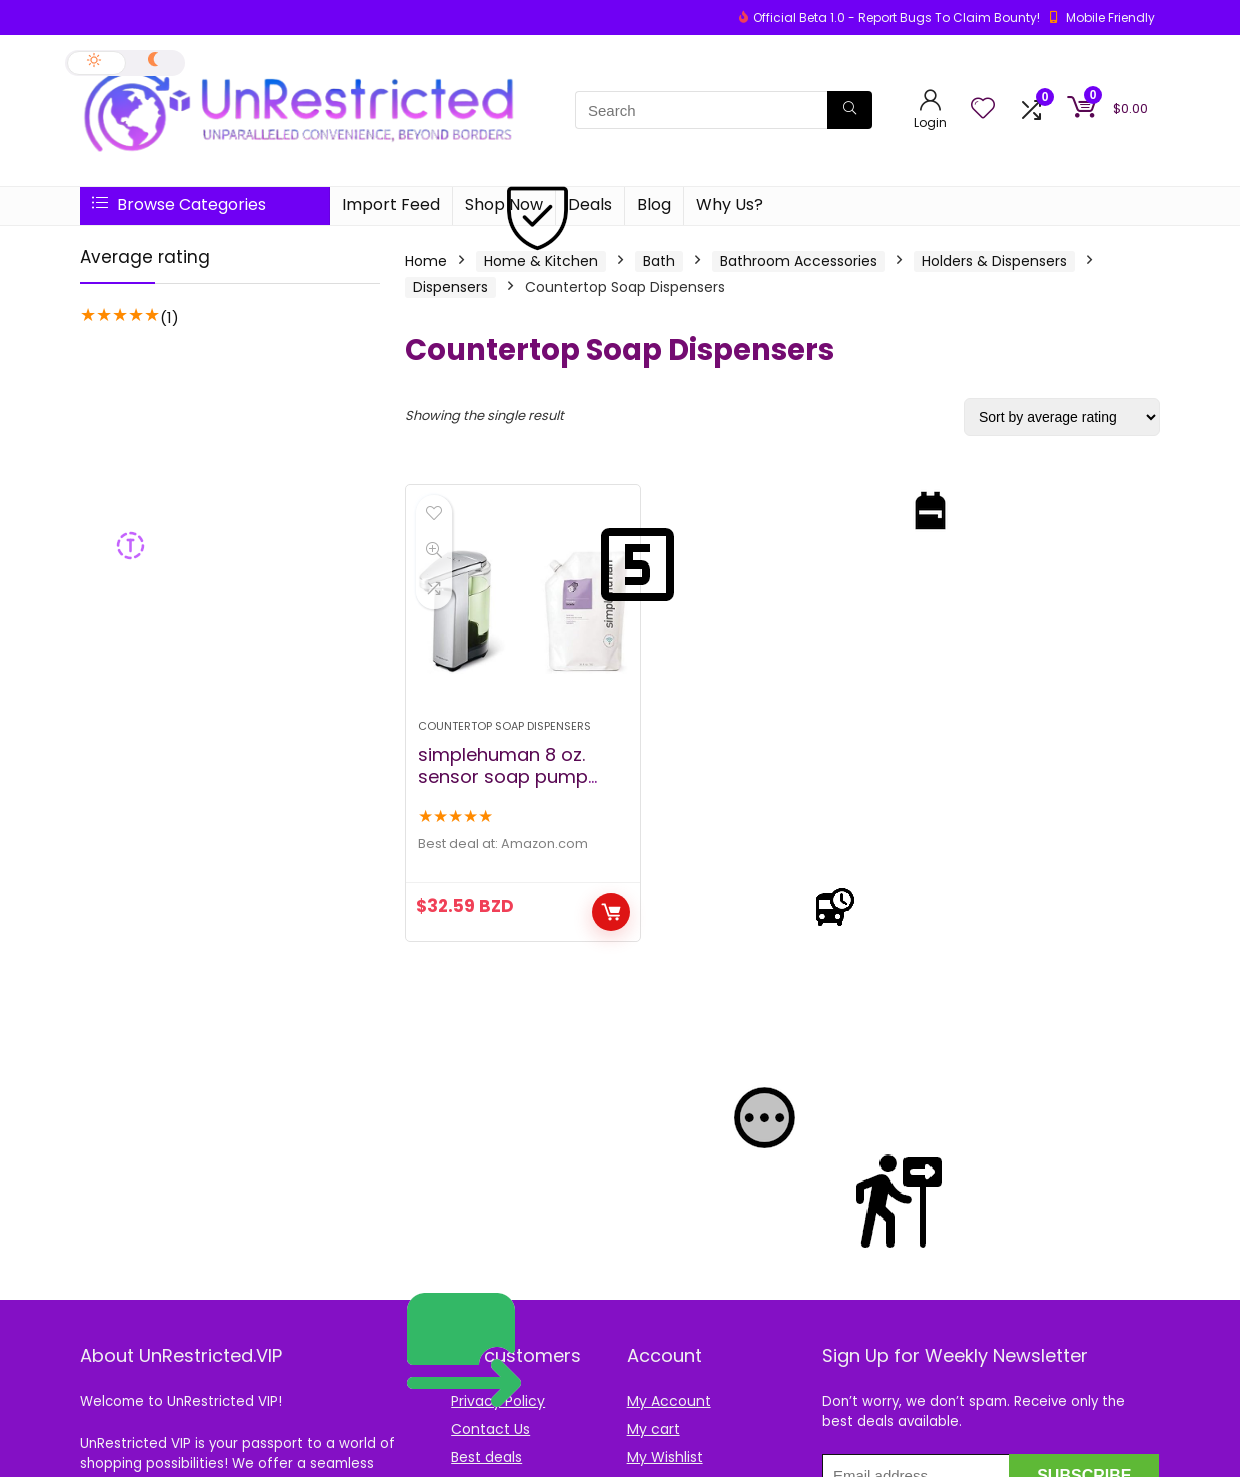 This screenshot has width=1240, height=1477. Describe the element at coordinates (764, 1117) in the screenshot. I see `view more options or actions` at that location.